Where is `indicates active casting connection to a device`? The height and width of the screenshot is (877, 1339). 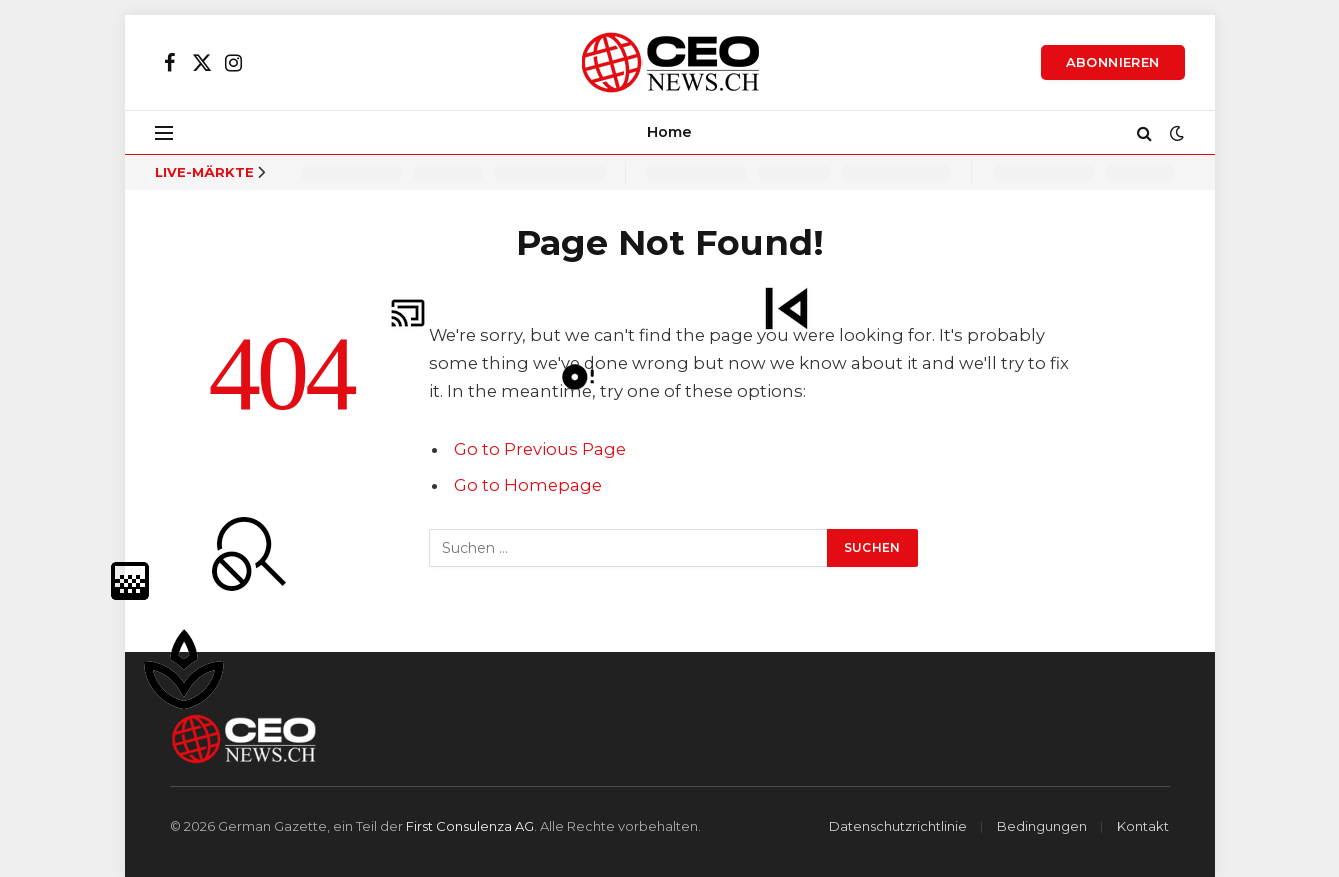
indicates active casting connection to a device is located at coordinates (408, 313).